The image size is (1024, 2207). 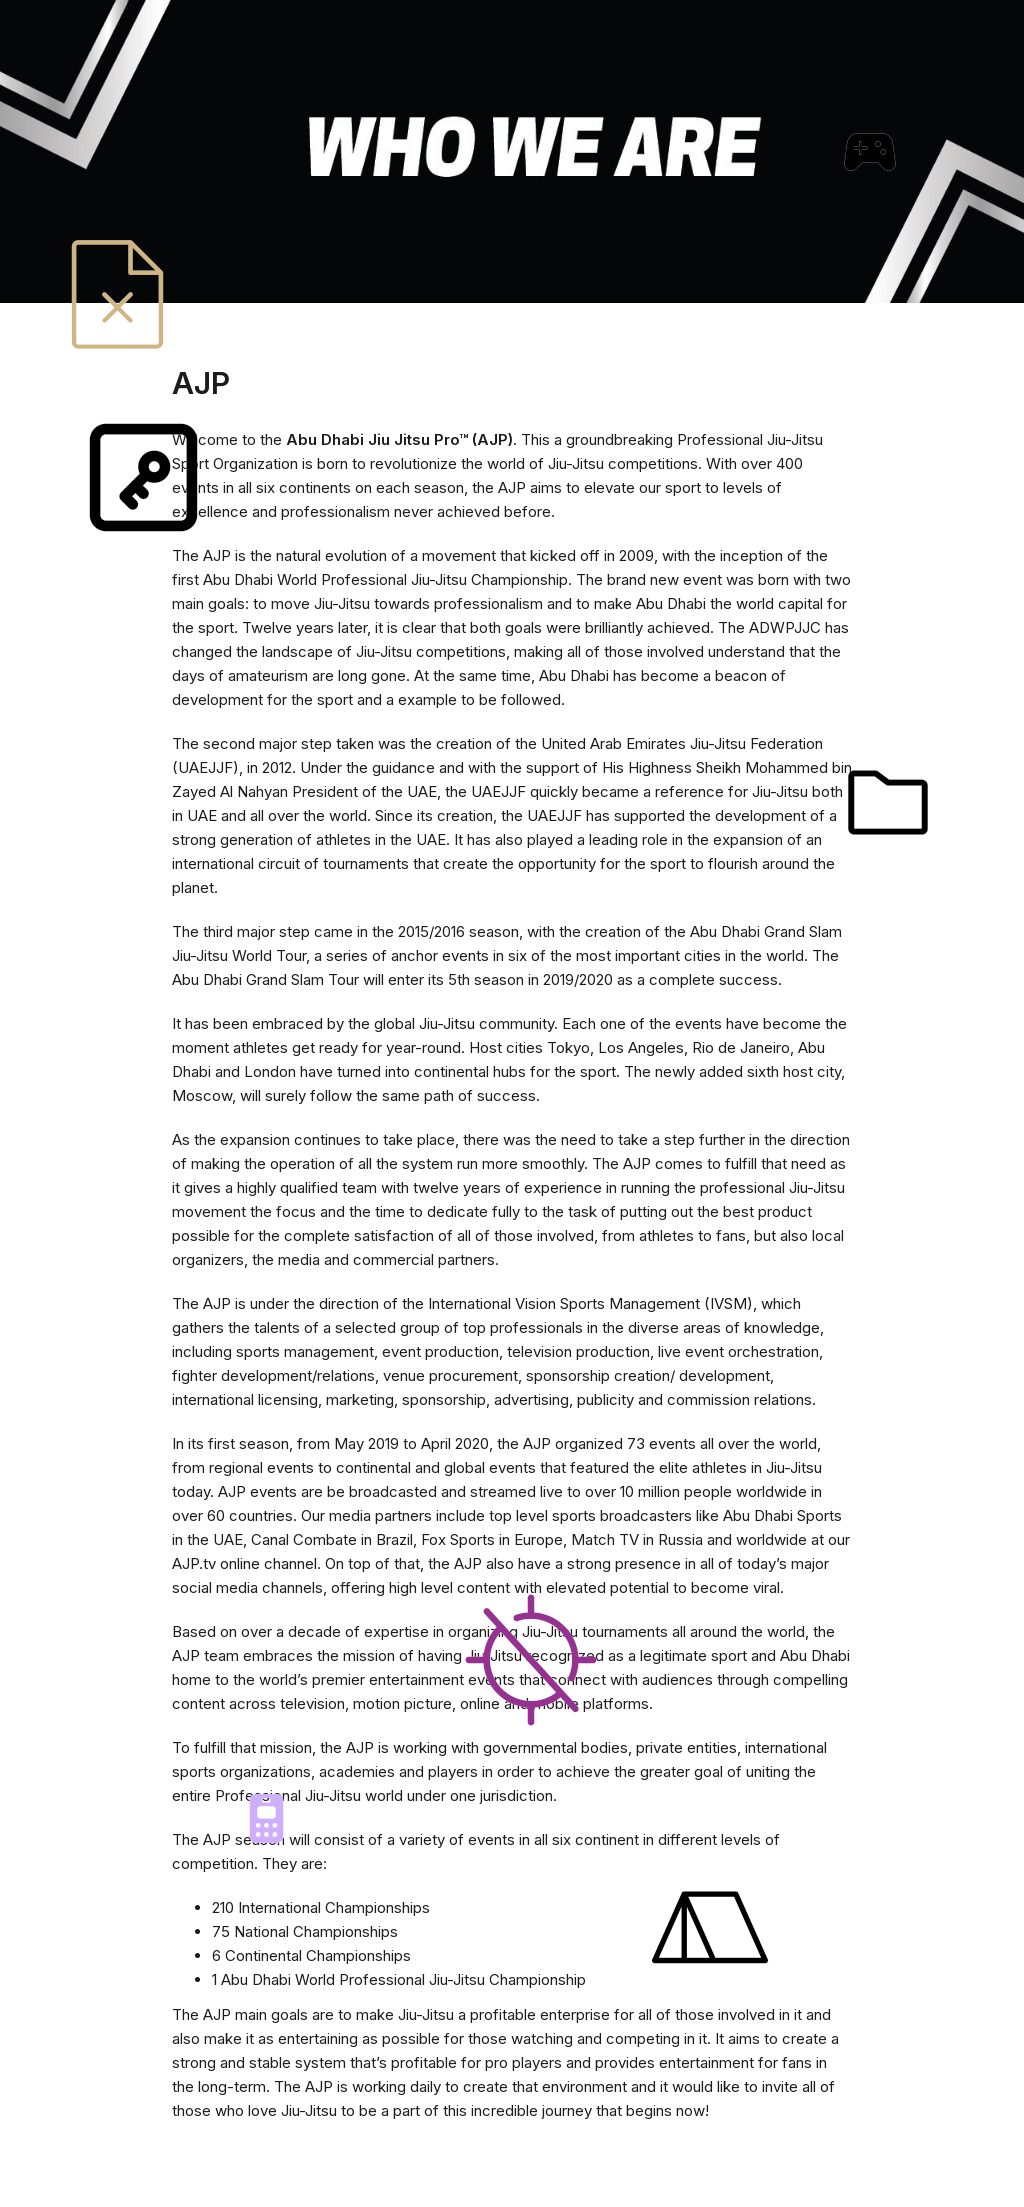 I want to click on delete or remove a file, so click(x=117, y=294).